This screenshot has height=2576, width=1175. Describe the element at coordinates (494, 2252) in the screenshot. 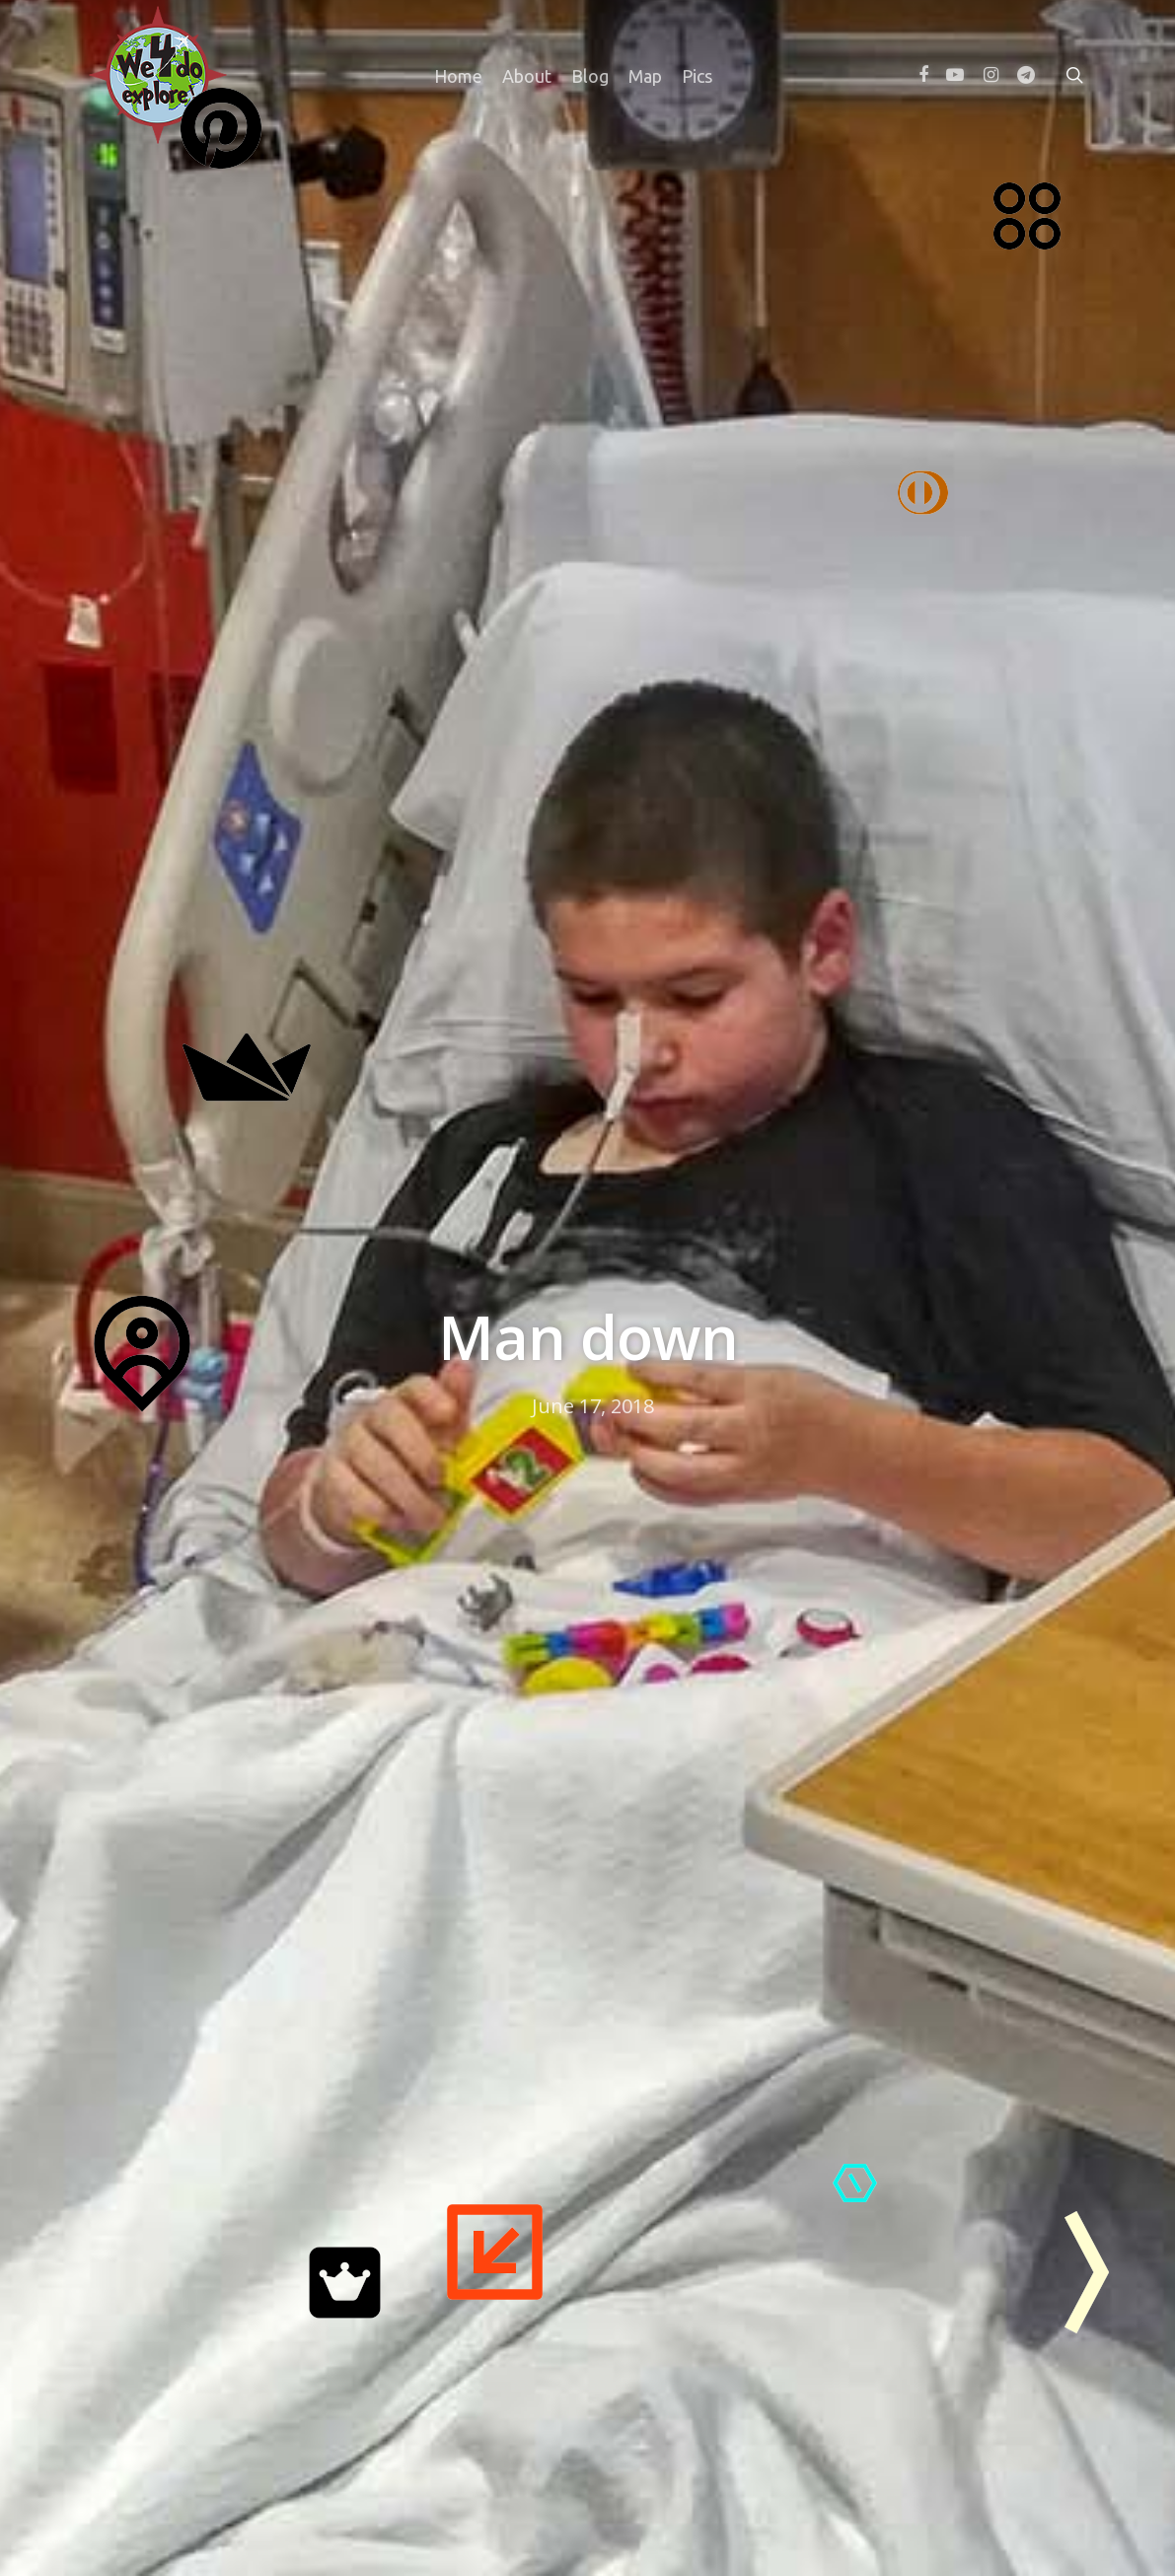

I see `navigate to previous or lower-level content` at that location.